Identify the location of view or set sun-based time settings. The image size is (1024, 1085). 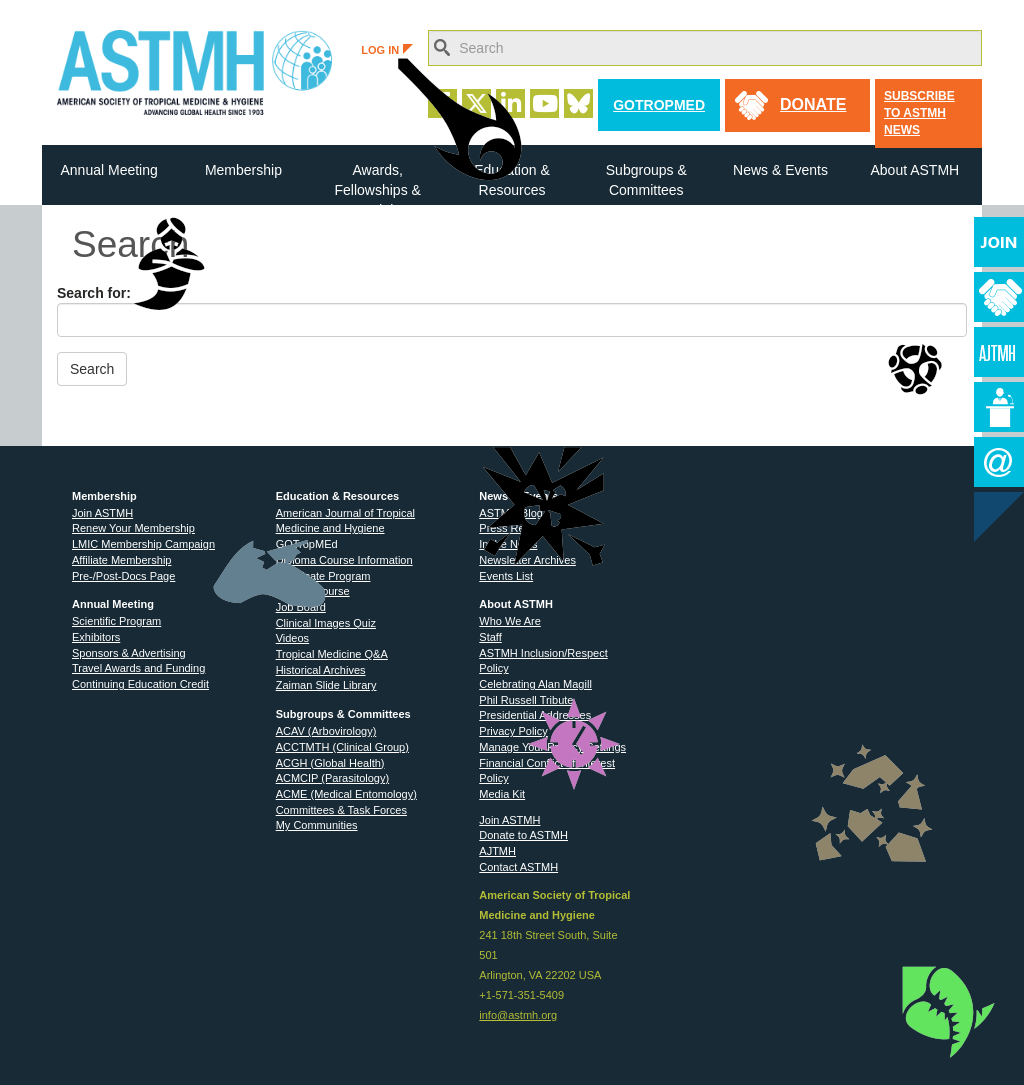
(574, 744).